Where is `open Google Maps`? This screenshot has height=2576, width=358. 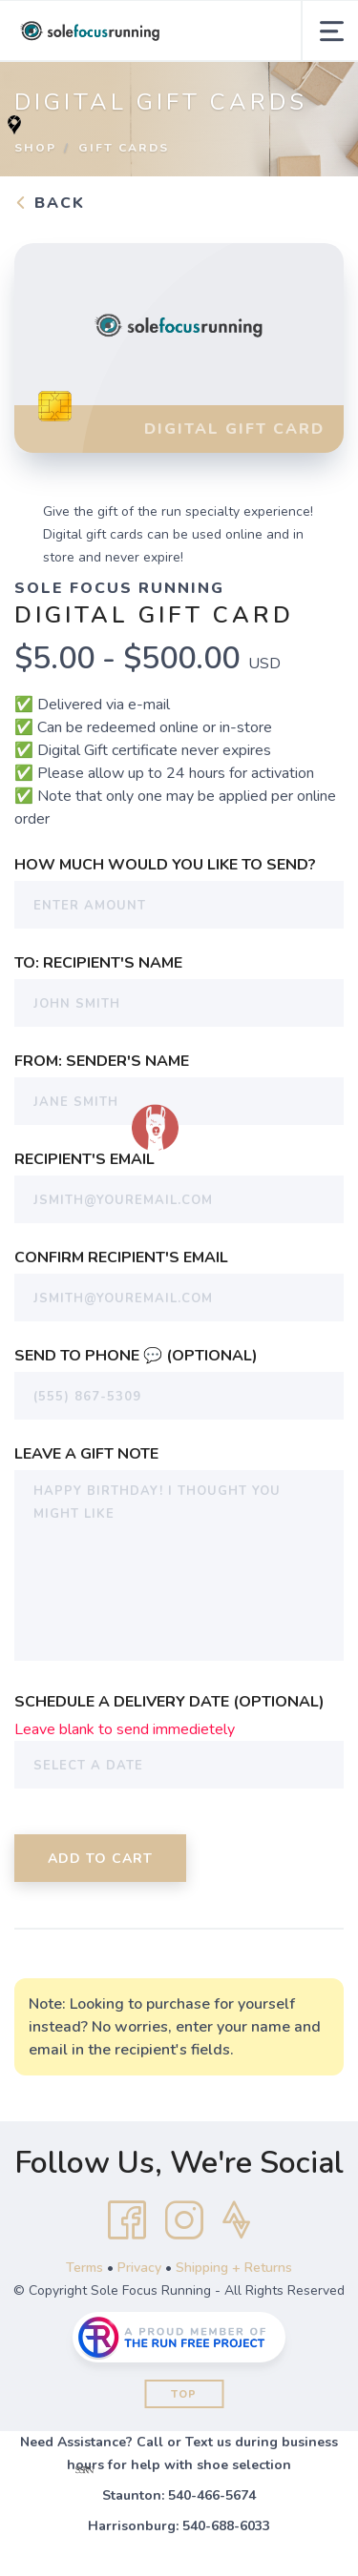 open Google Maps is located at coordinates (14, 125).